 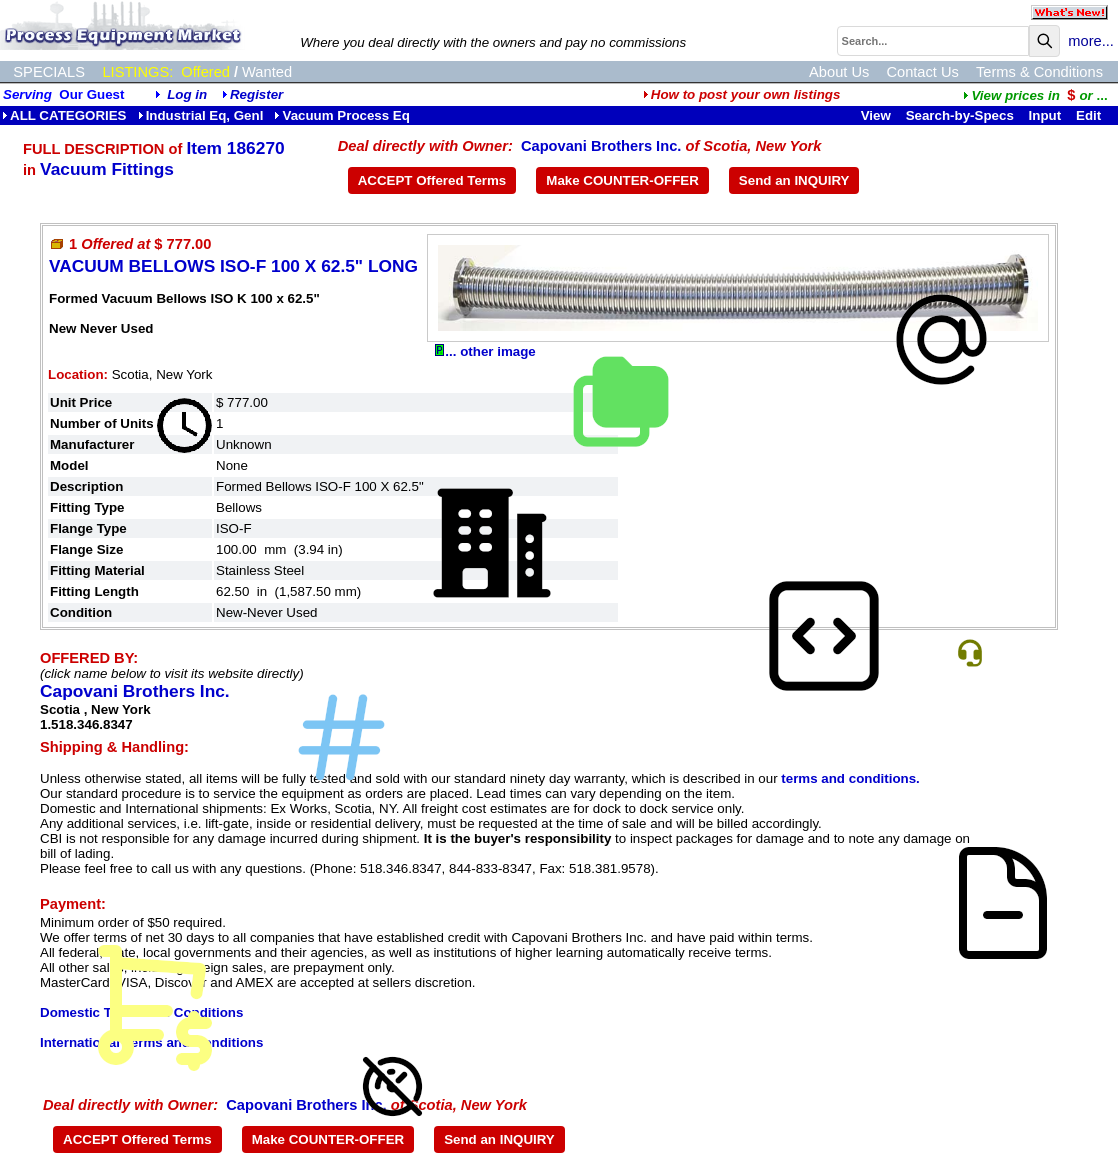 I want to click on view or edit source code, so click(x=824, y=636).